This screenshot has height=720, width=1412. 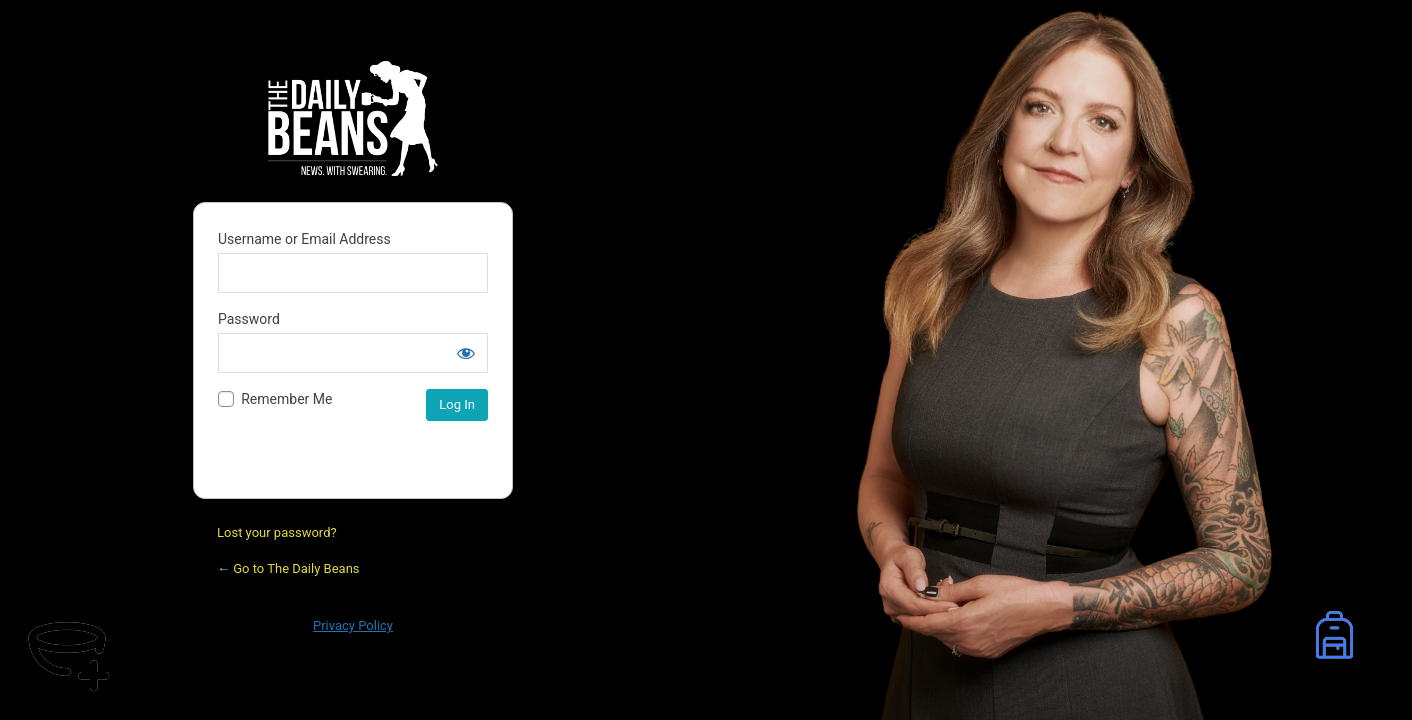 What do you see at coordinates (1334, 636) in the screenshot?
I see `access your inventory or stored items` at bounding box center [1334, 636].